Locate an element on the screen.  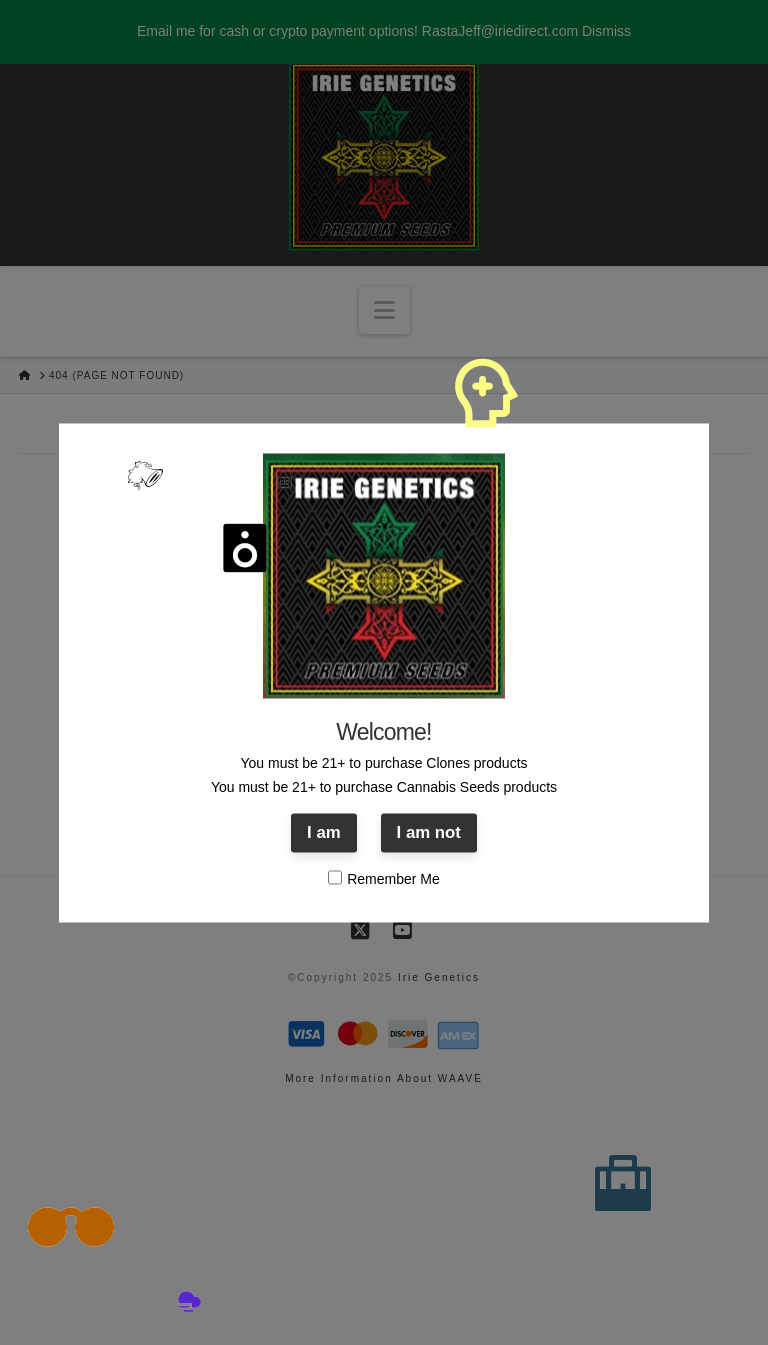
adjust speaker or audio output settings is located at coordinates (245, 548).